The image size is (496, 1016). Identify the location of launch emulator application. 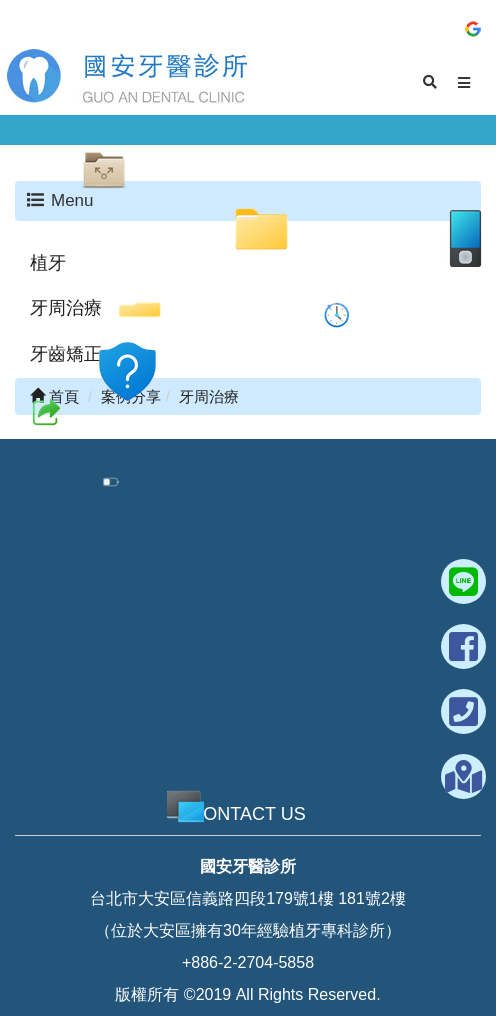
(185, 806).